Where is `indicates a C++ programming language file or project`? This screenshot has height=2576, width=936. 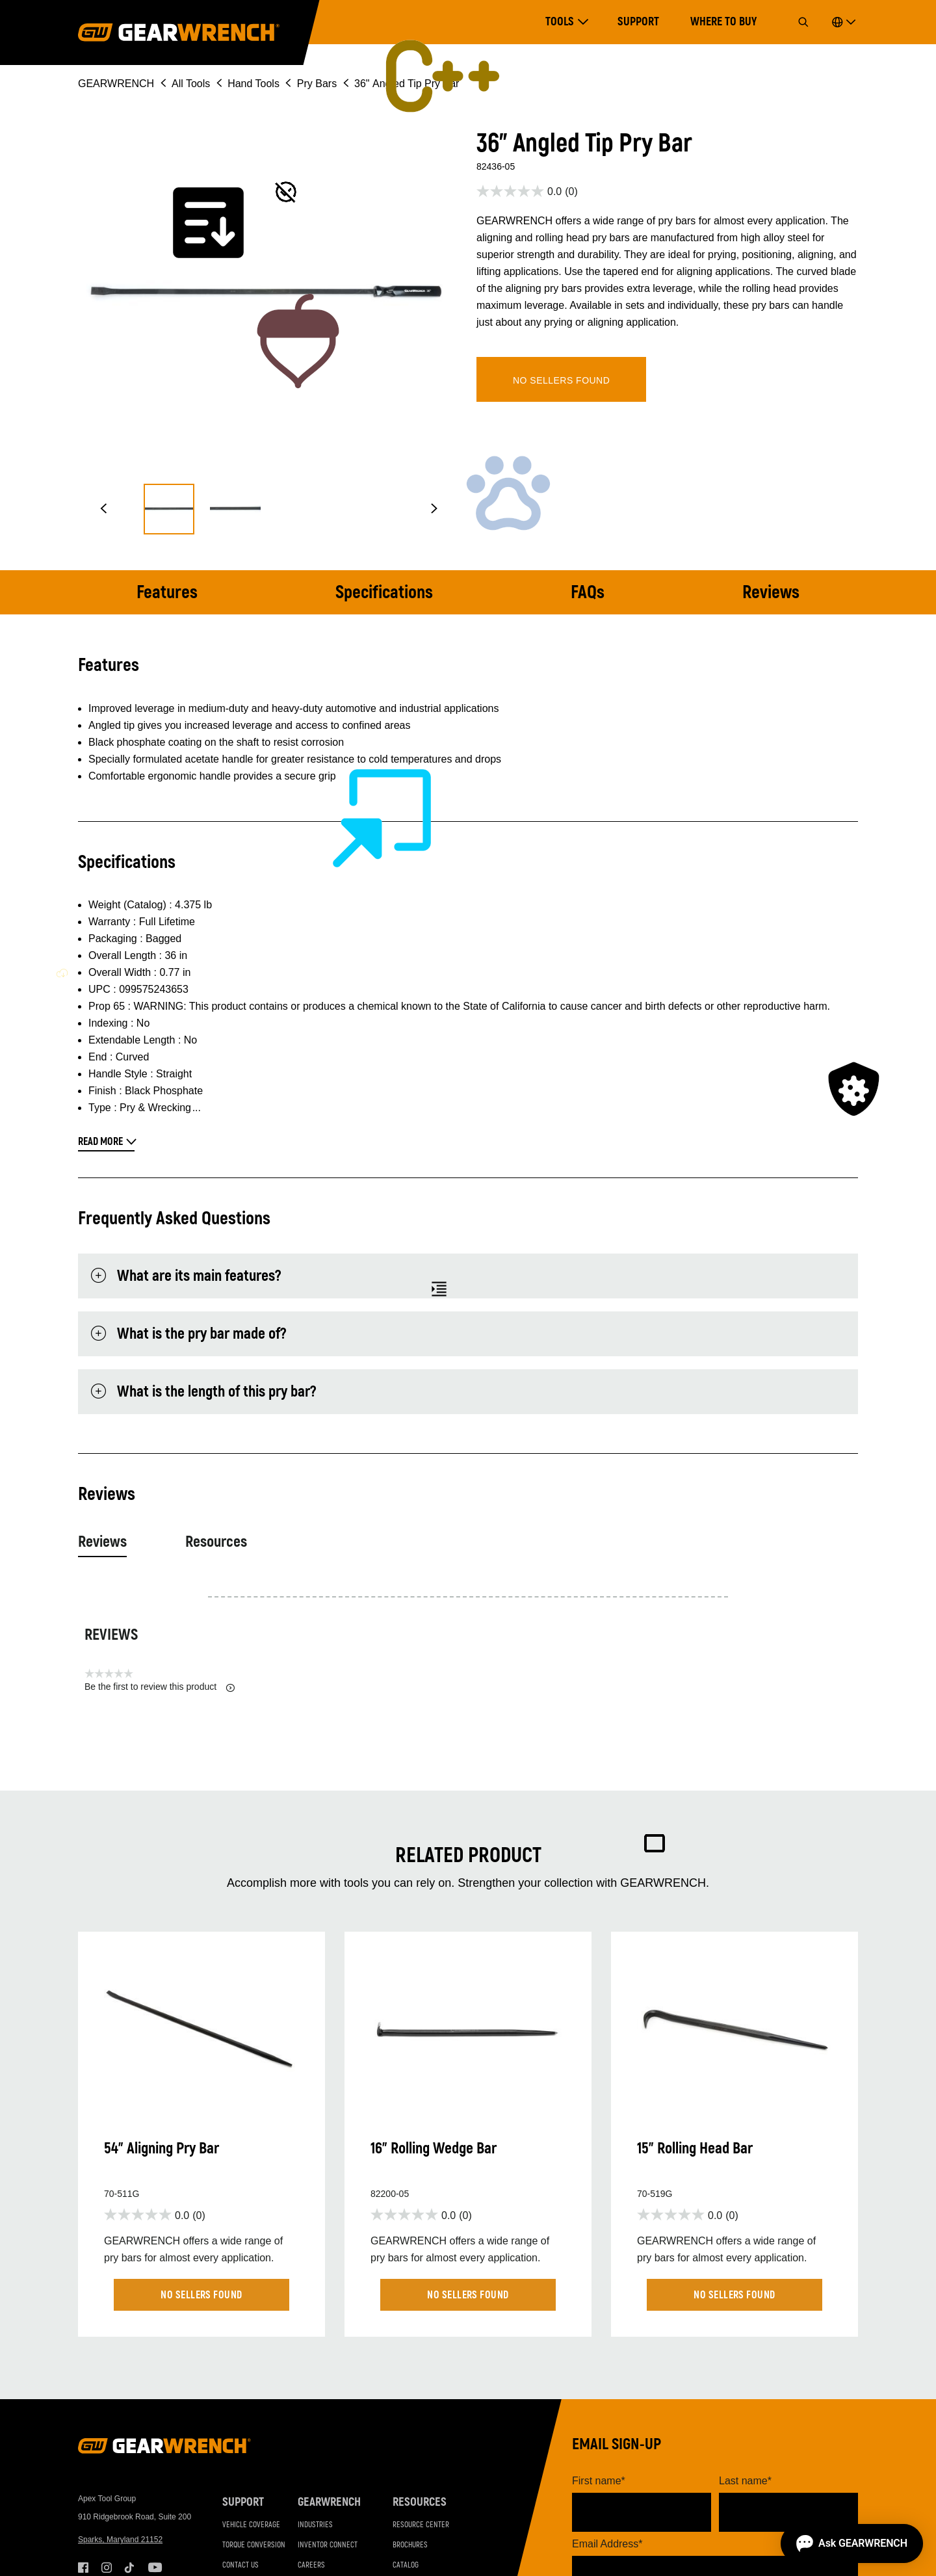
indicates a C++ programming language file or project is located at coordinates (443, 76).